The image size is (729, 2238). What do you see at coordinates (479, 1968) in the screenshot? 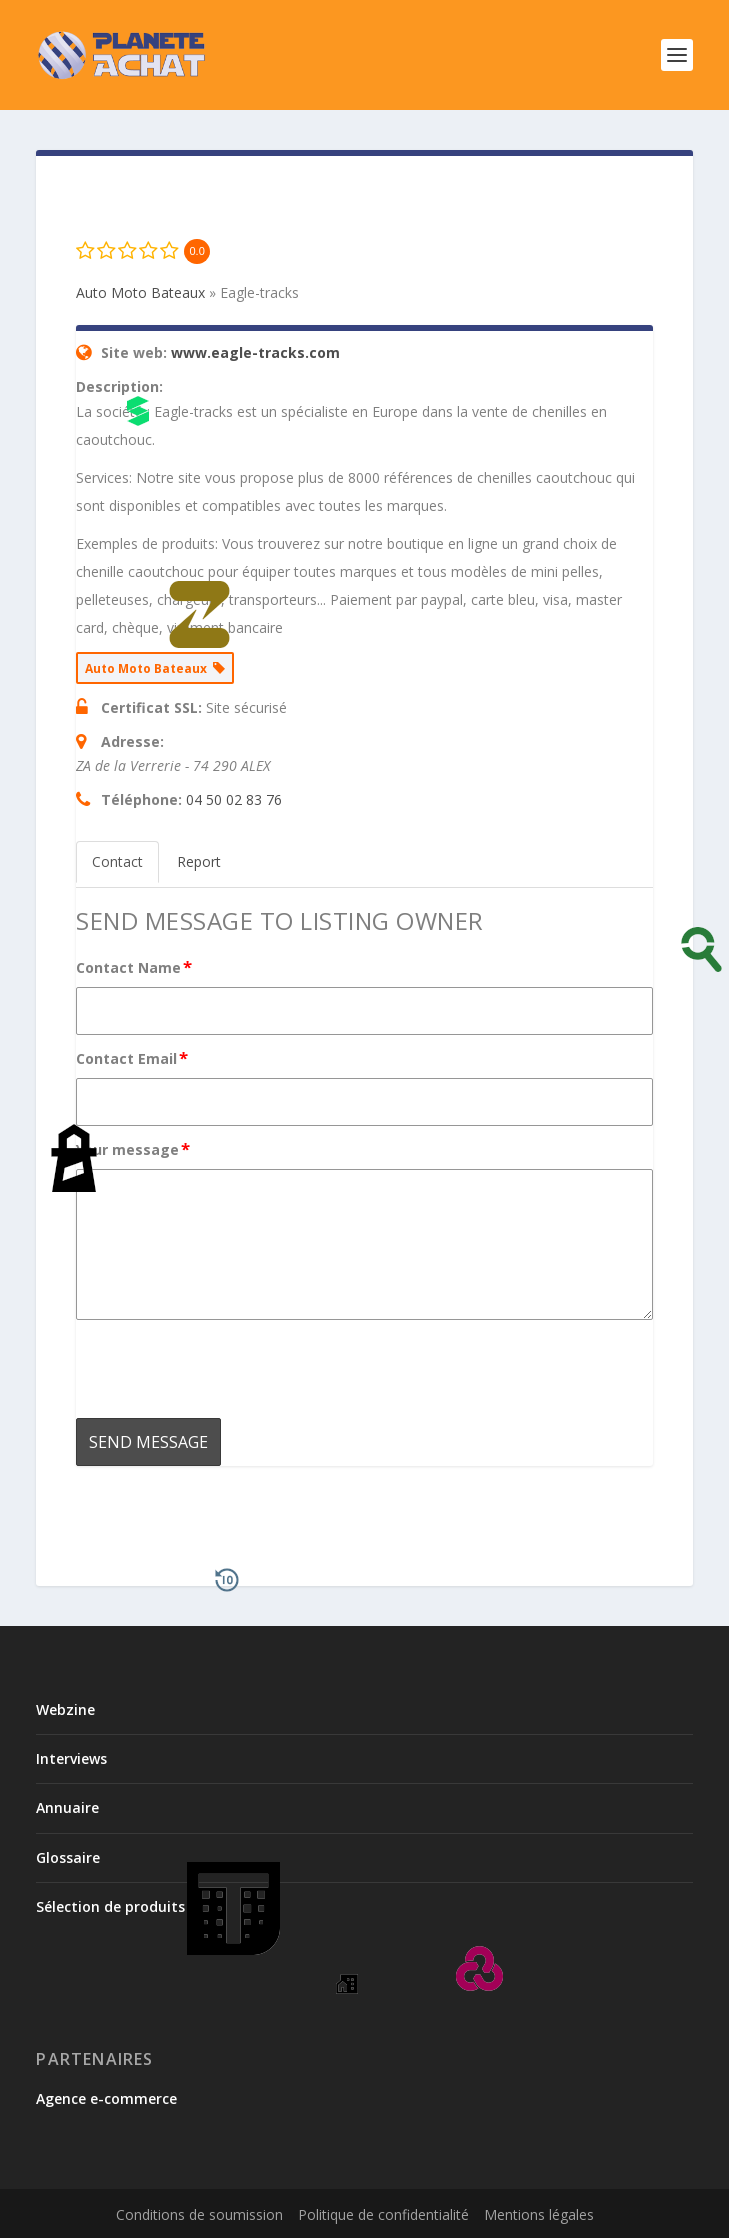
I see `rclone cloud sync application` at bounding box center [479, 1968].